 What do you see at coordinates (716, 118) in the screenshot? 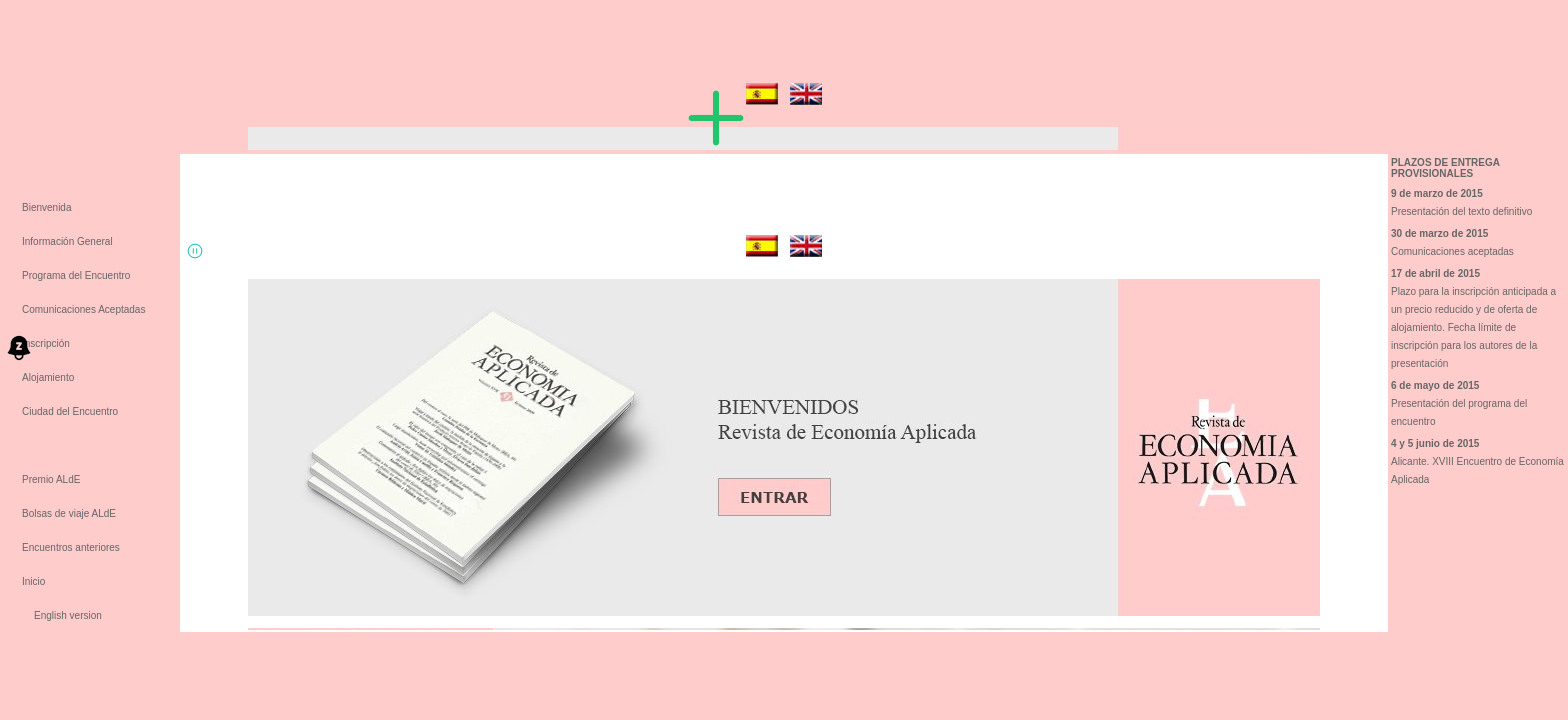
I see `add a new item` at bounding box center [716, 118].